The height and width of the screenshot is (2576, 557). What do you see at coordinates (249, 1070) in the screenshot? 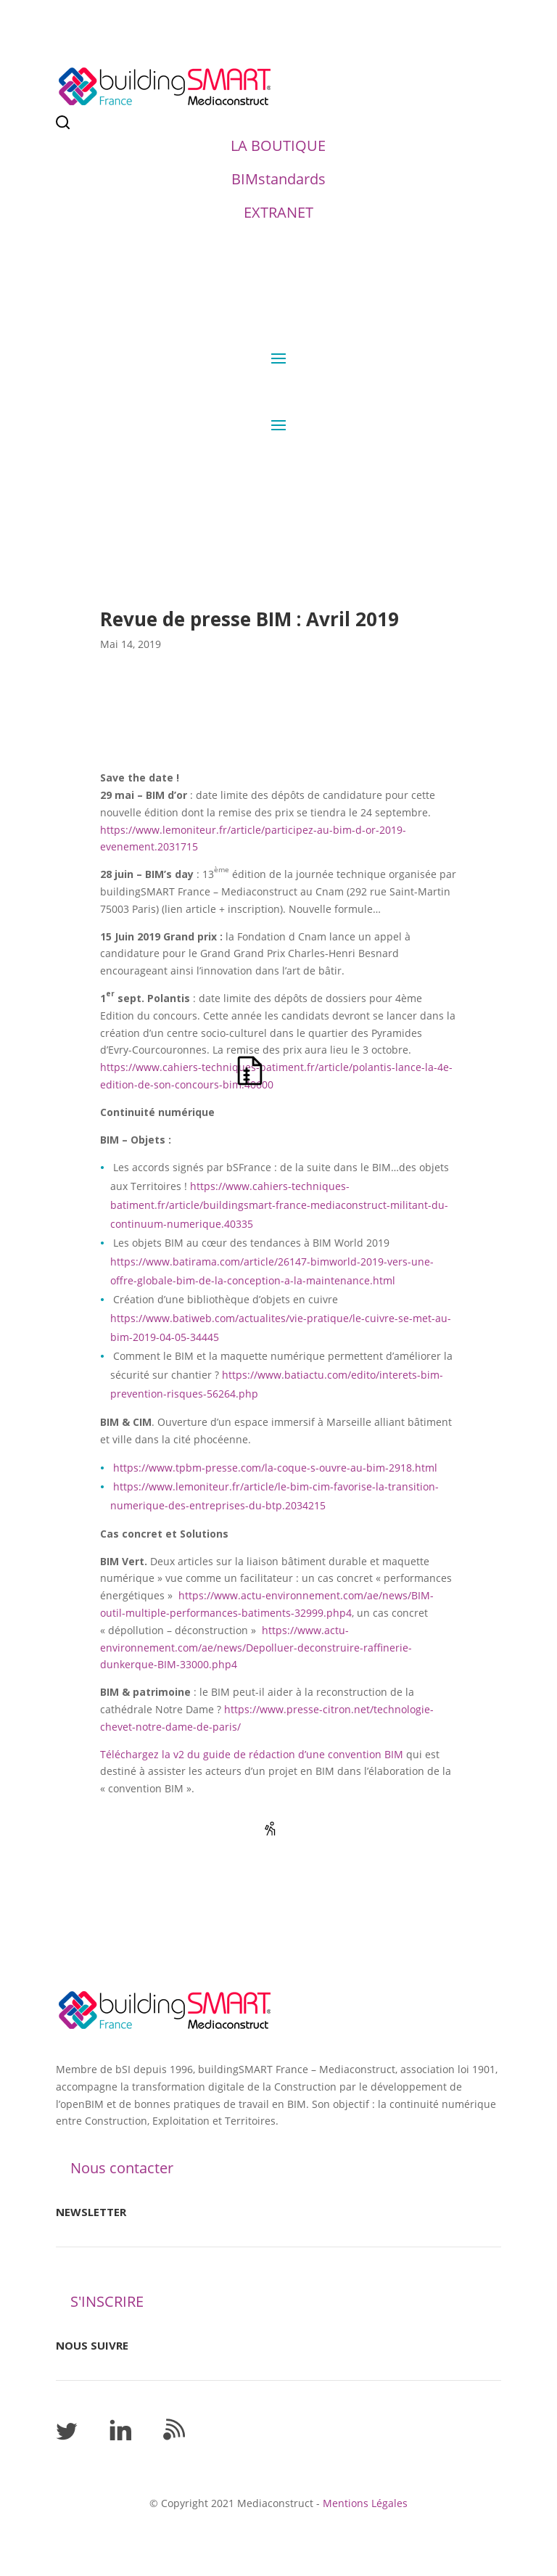
I see `access compressed or archived files` at bounding box center [249, 1070].